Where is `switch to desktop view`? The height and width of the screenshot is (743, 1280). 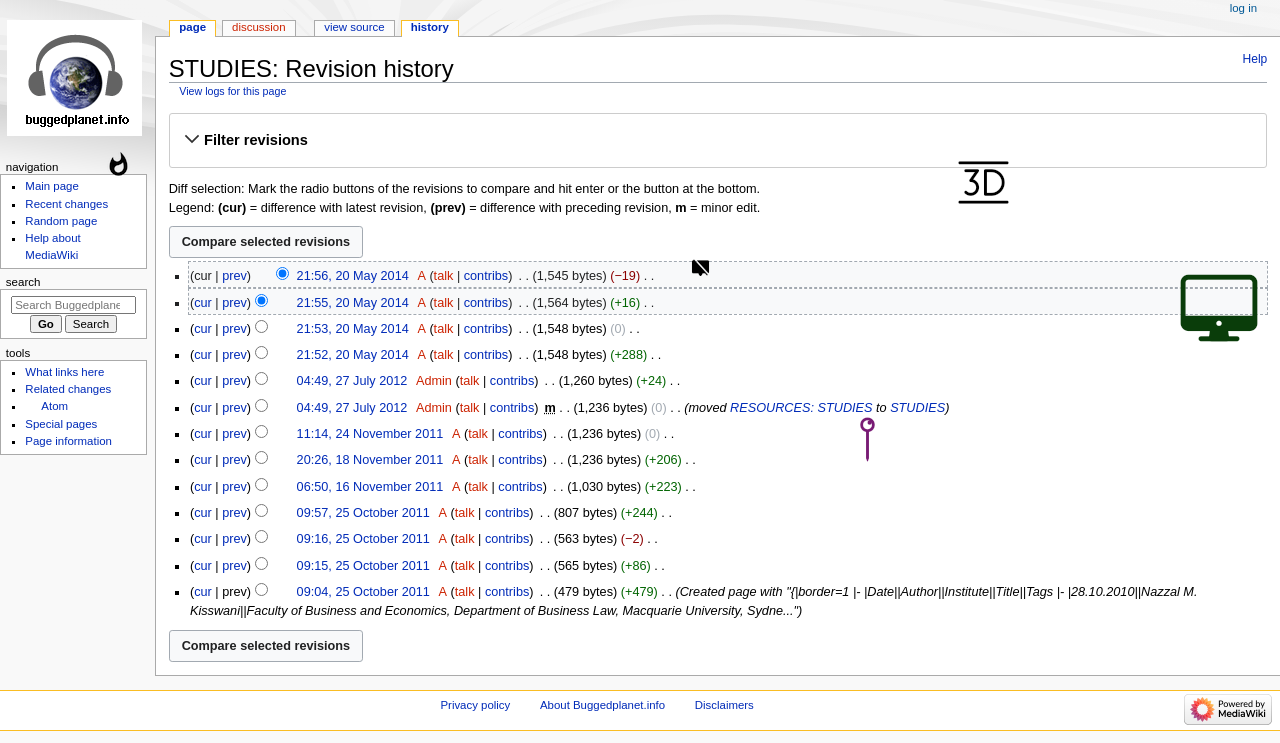
switch to desktop view is located at coordinates (1219, 308).